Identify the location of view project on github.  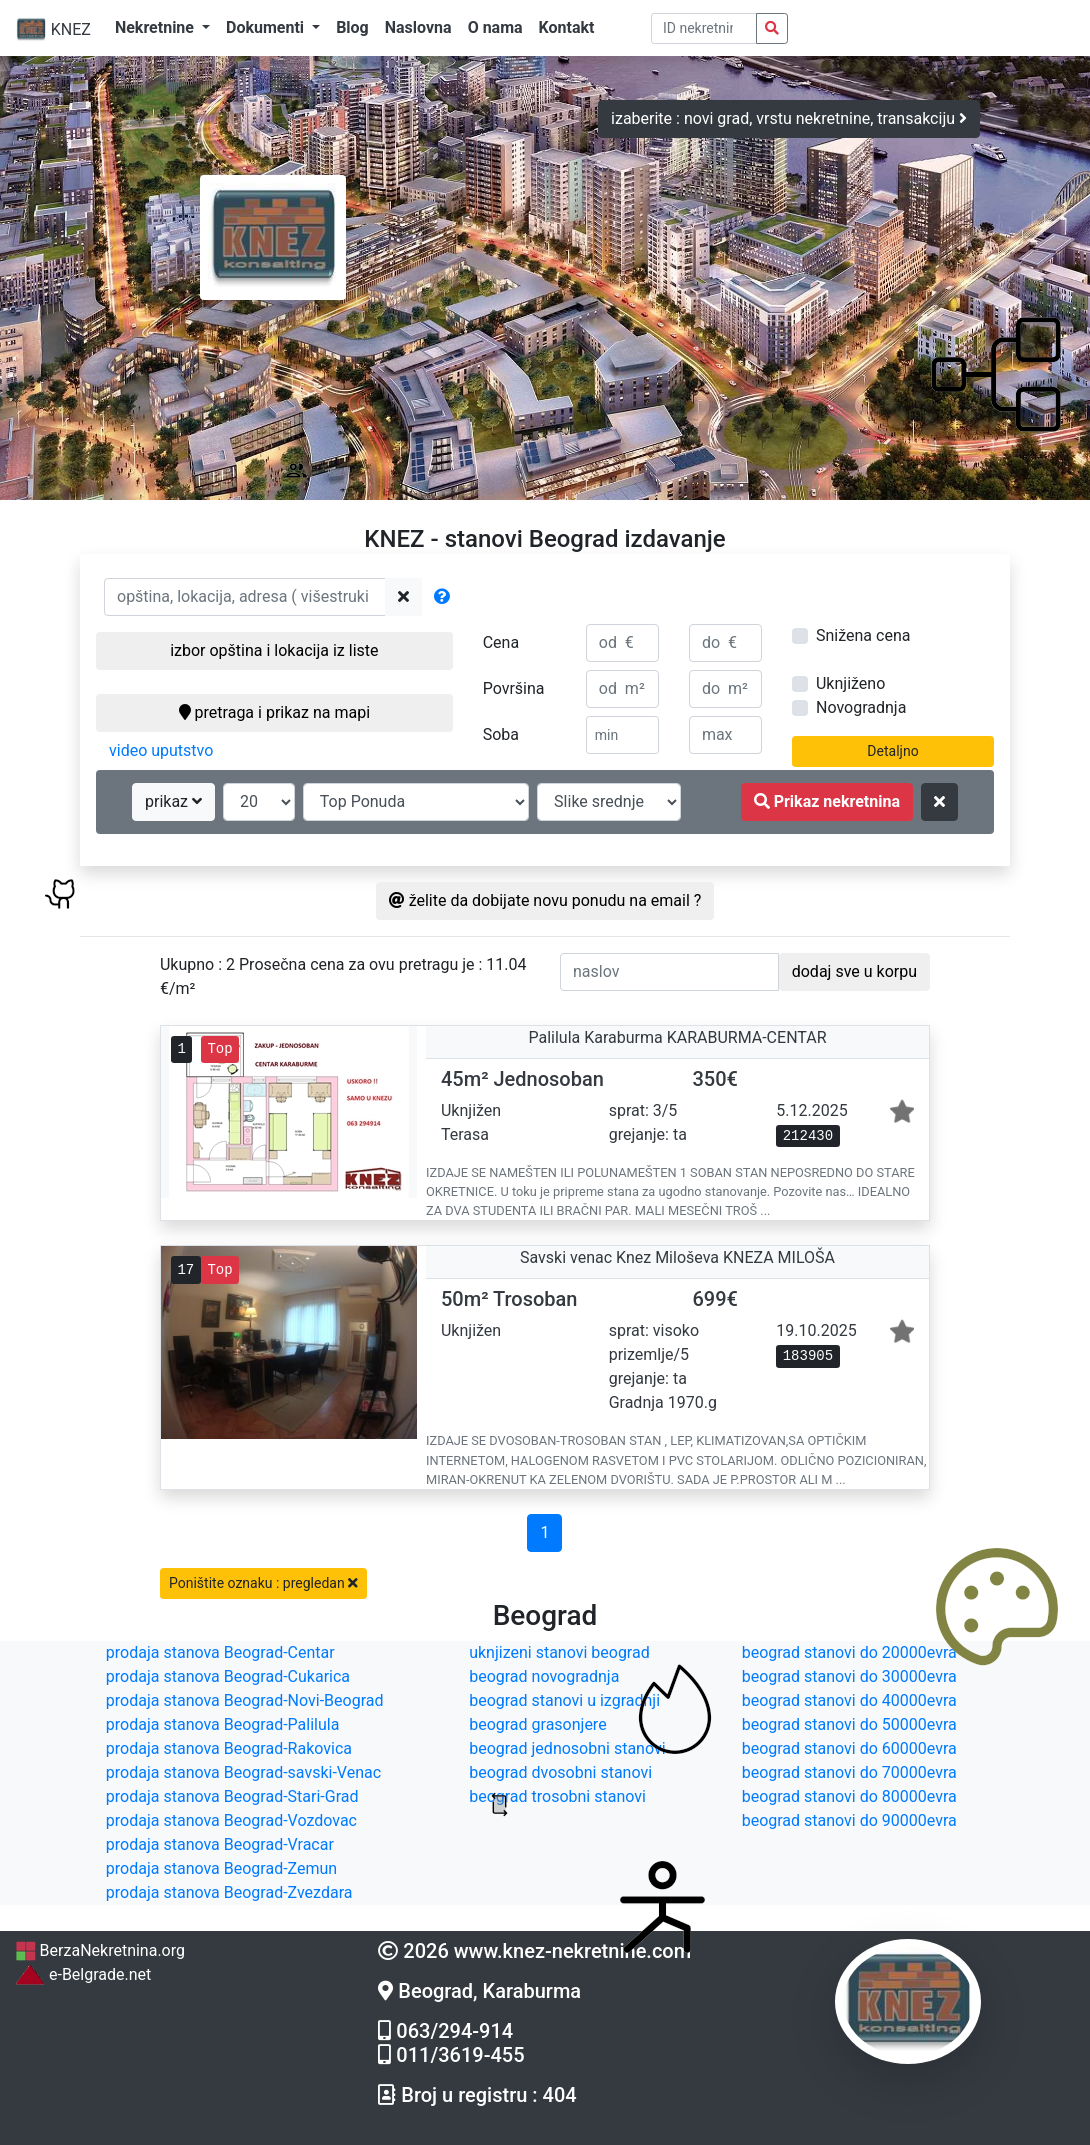
(62, 893).